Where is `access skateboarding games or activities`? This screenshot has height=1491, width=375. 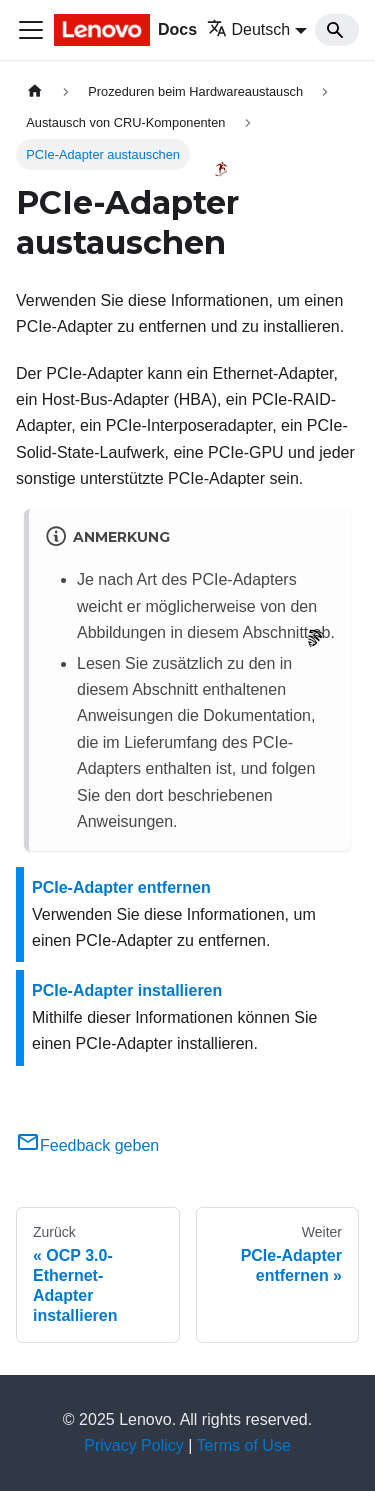 access skateboarding games or activities is located at coordinates (221, 169).